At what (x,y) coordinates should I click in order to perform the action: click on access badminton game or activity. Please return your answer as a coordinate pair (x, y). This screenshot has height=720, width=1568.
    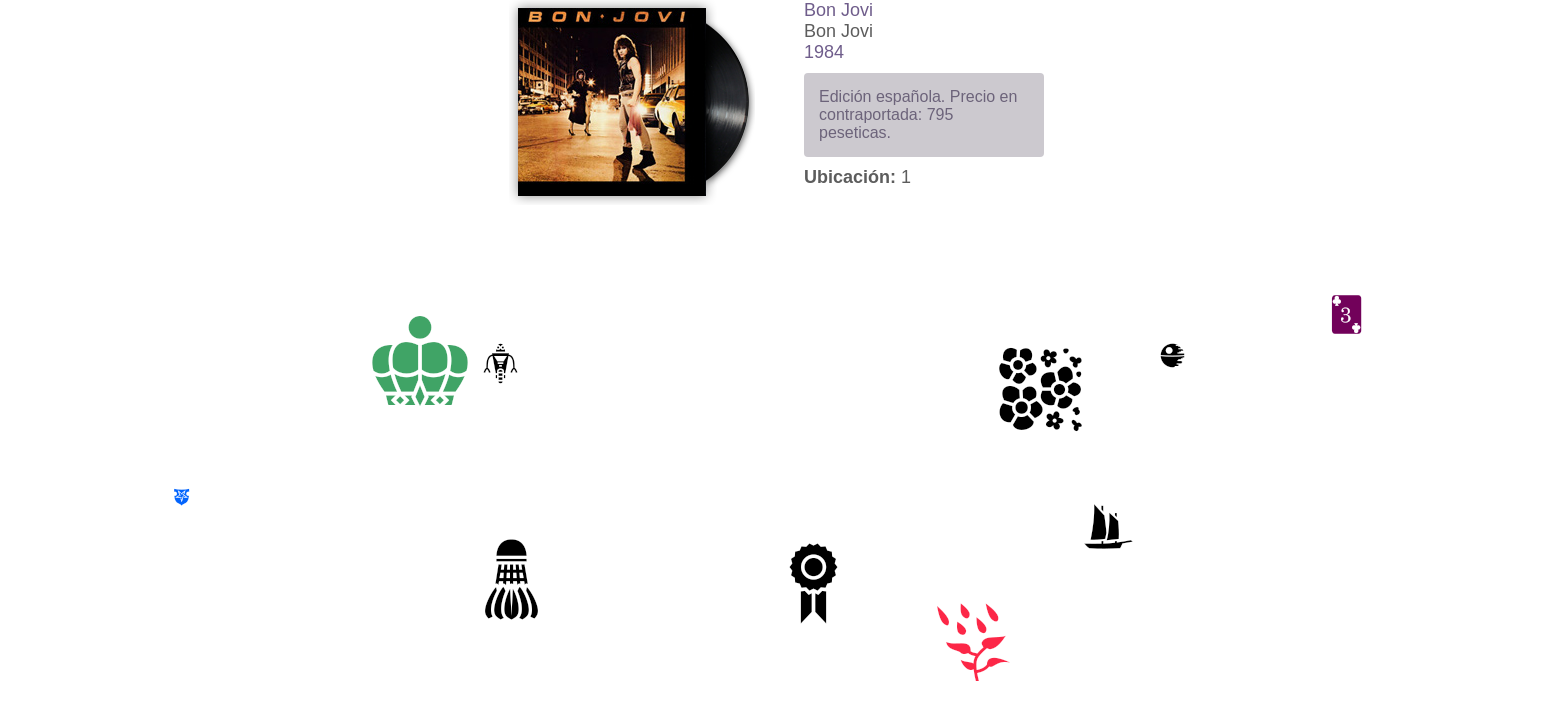
    Looking at the image, I should click on (511, 579).